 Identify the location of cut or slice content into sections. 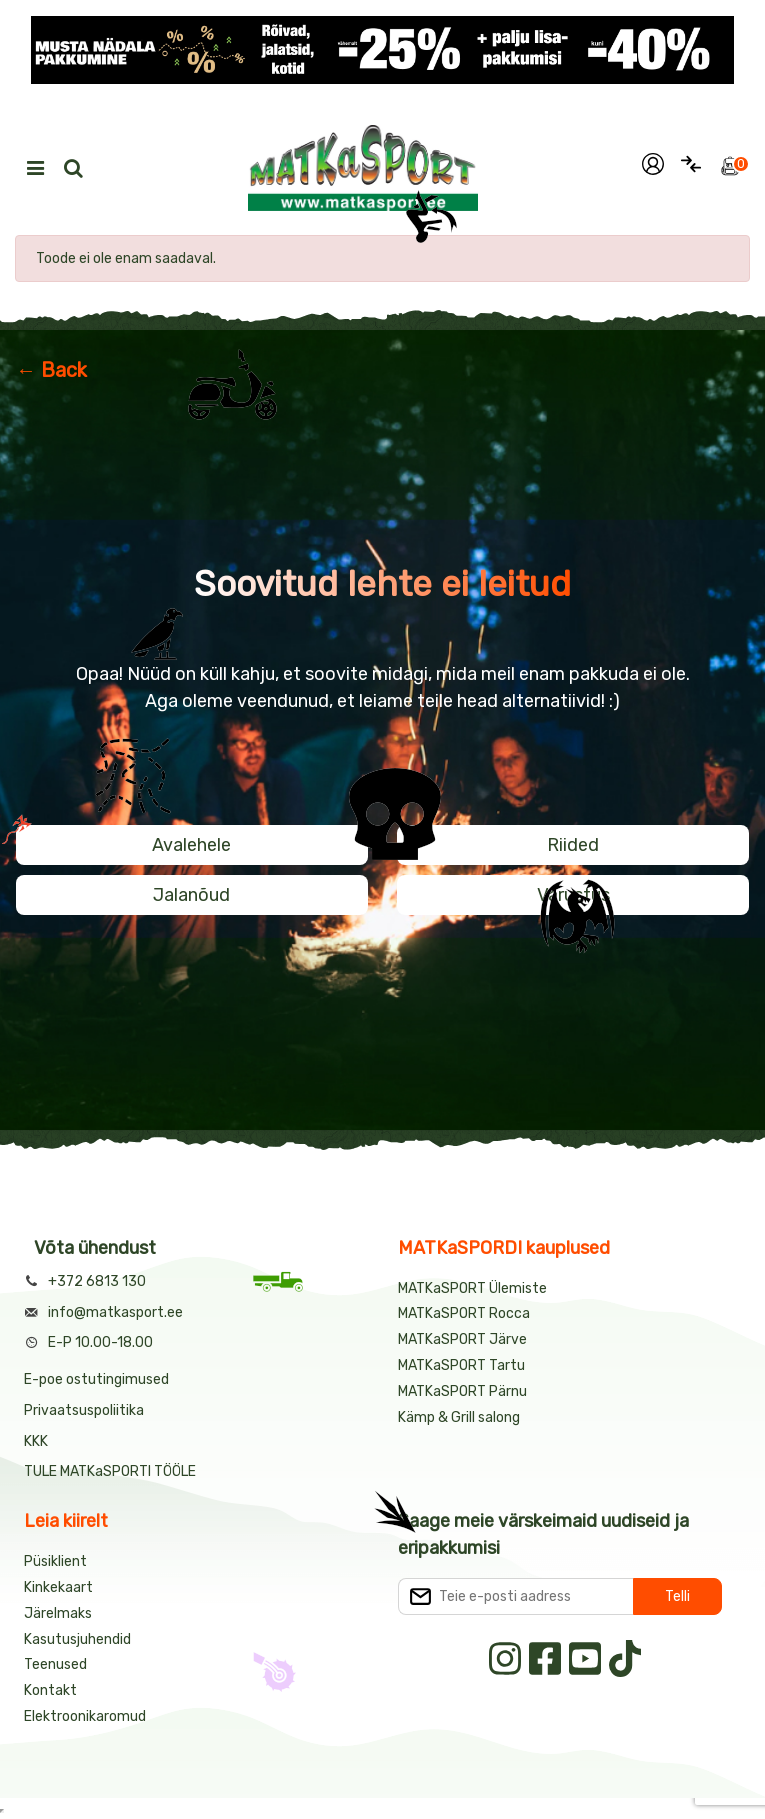
(275, 1671).